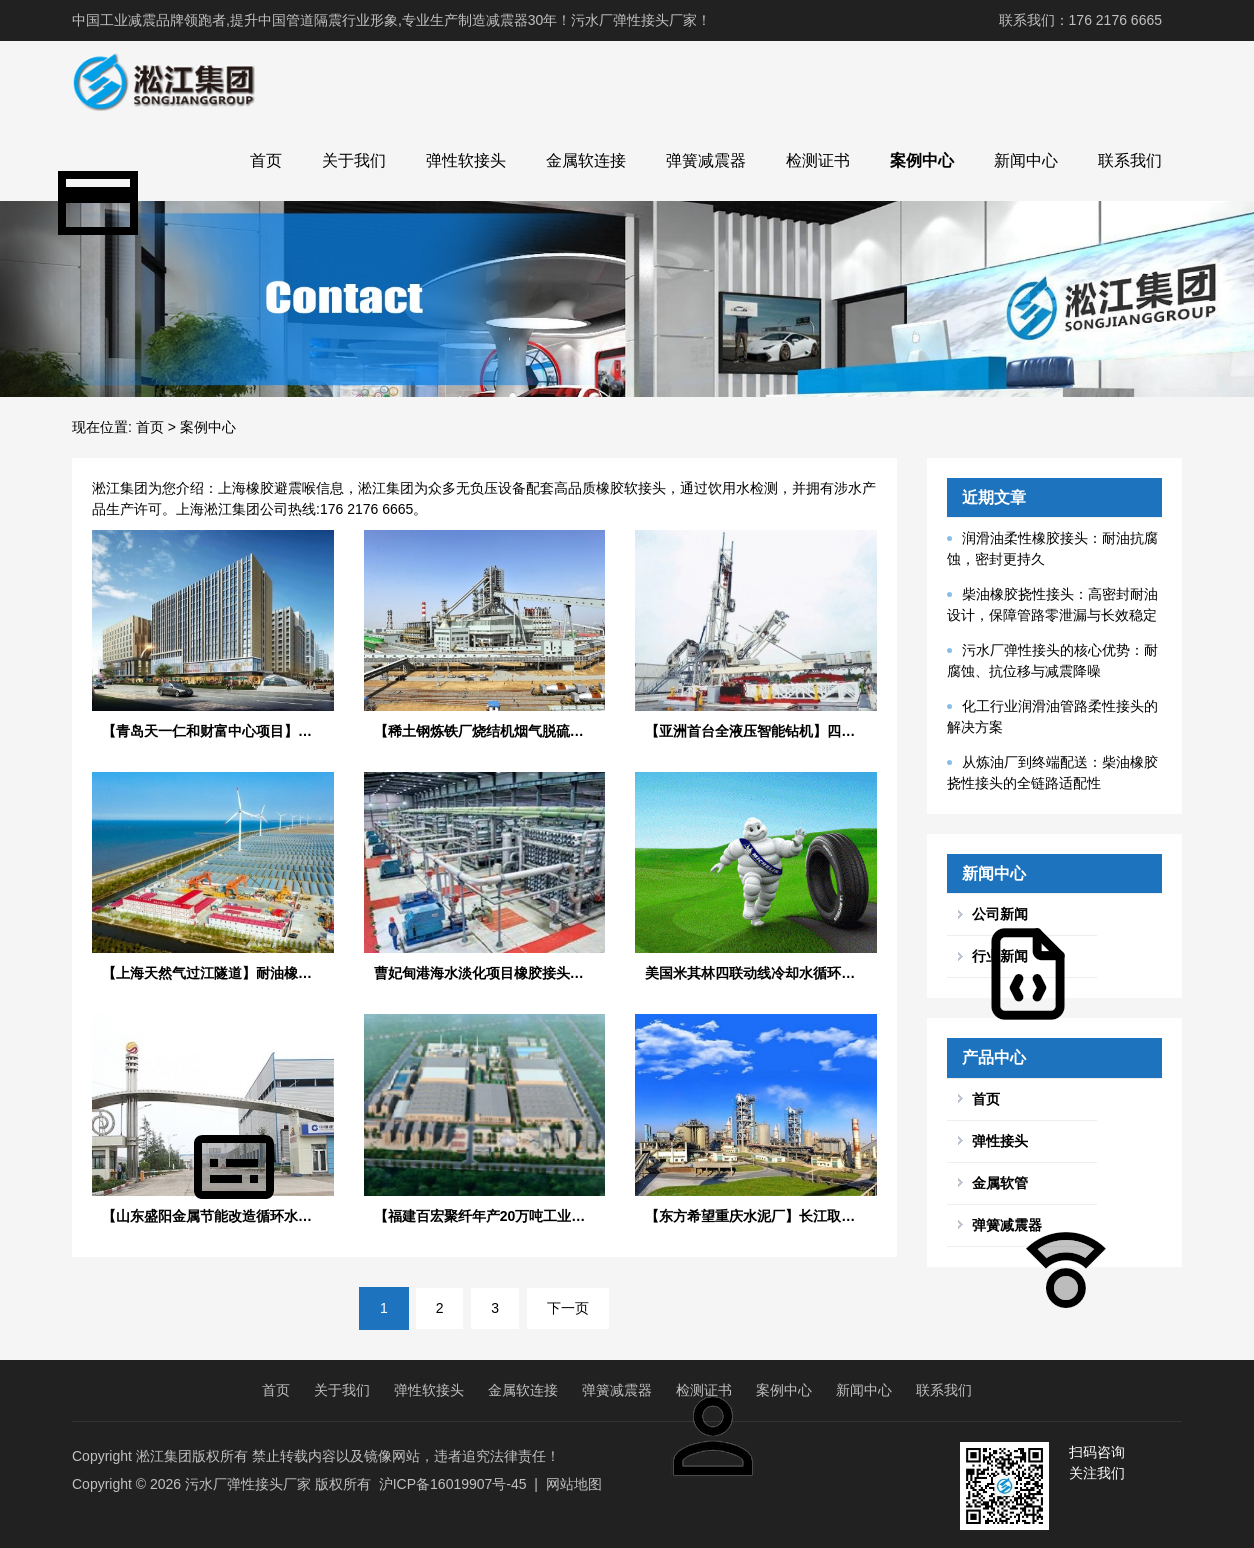 The height and width of the screenshot is (1548, 1254). What do you see at coordinates (1066, 1268) in the screenshot?
I see `calibrate your device's compass` at bounding box center [1066, 1268].